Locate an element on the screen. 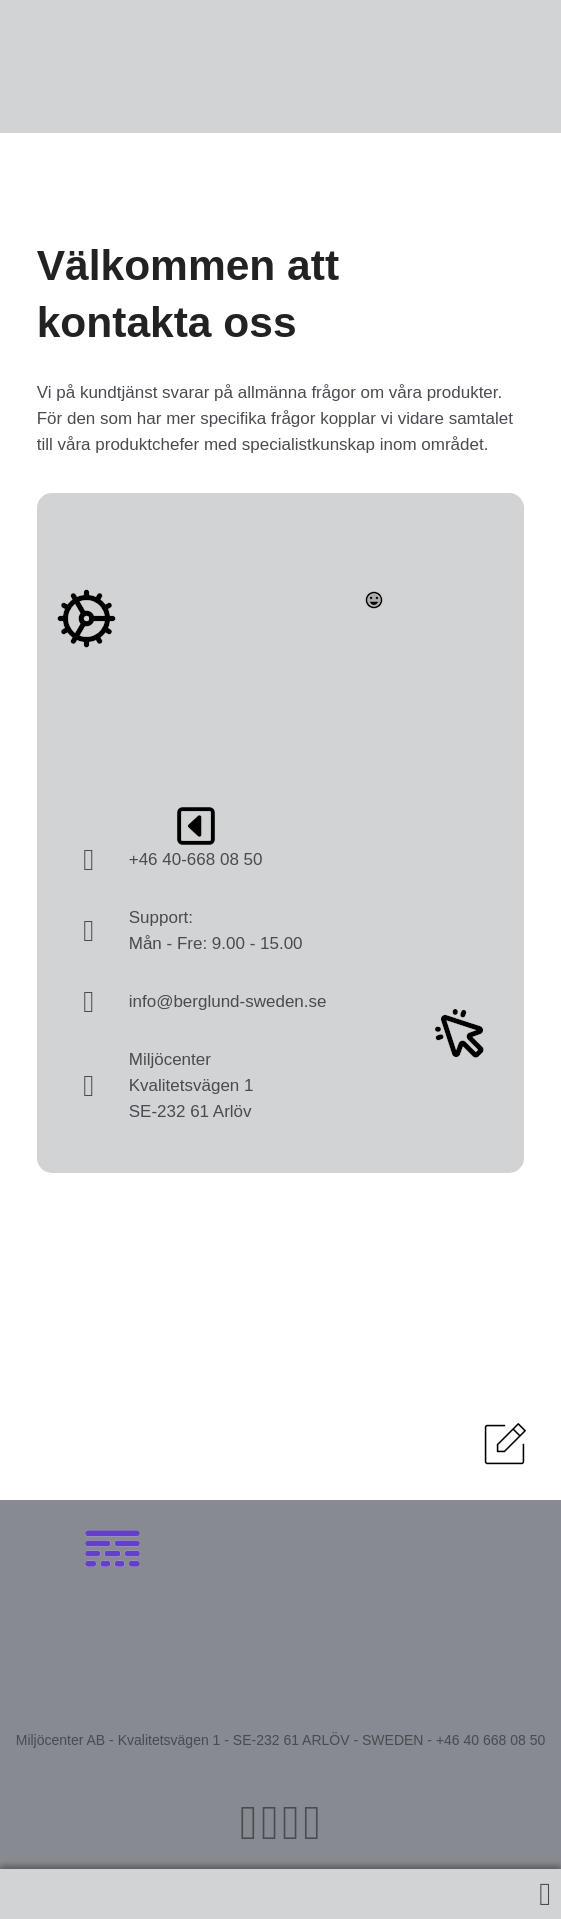  access settings or preferences is located at coordinates (86, 618).